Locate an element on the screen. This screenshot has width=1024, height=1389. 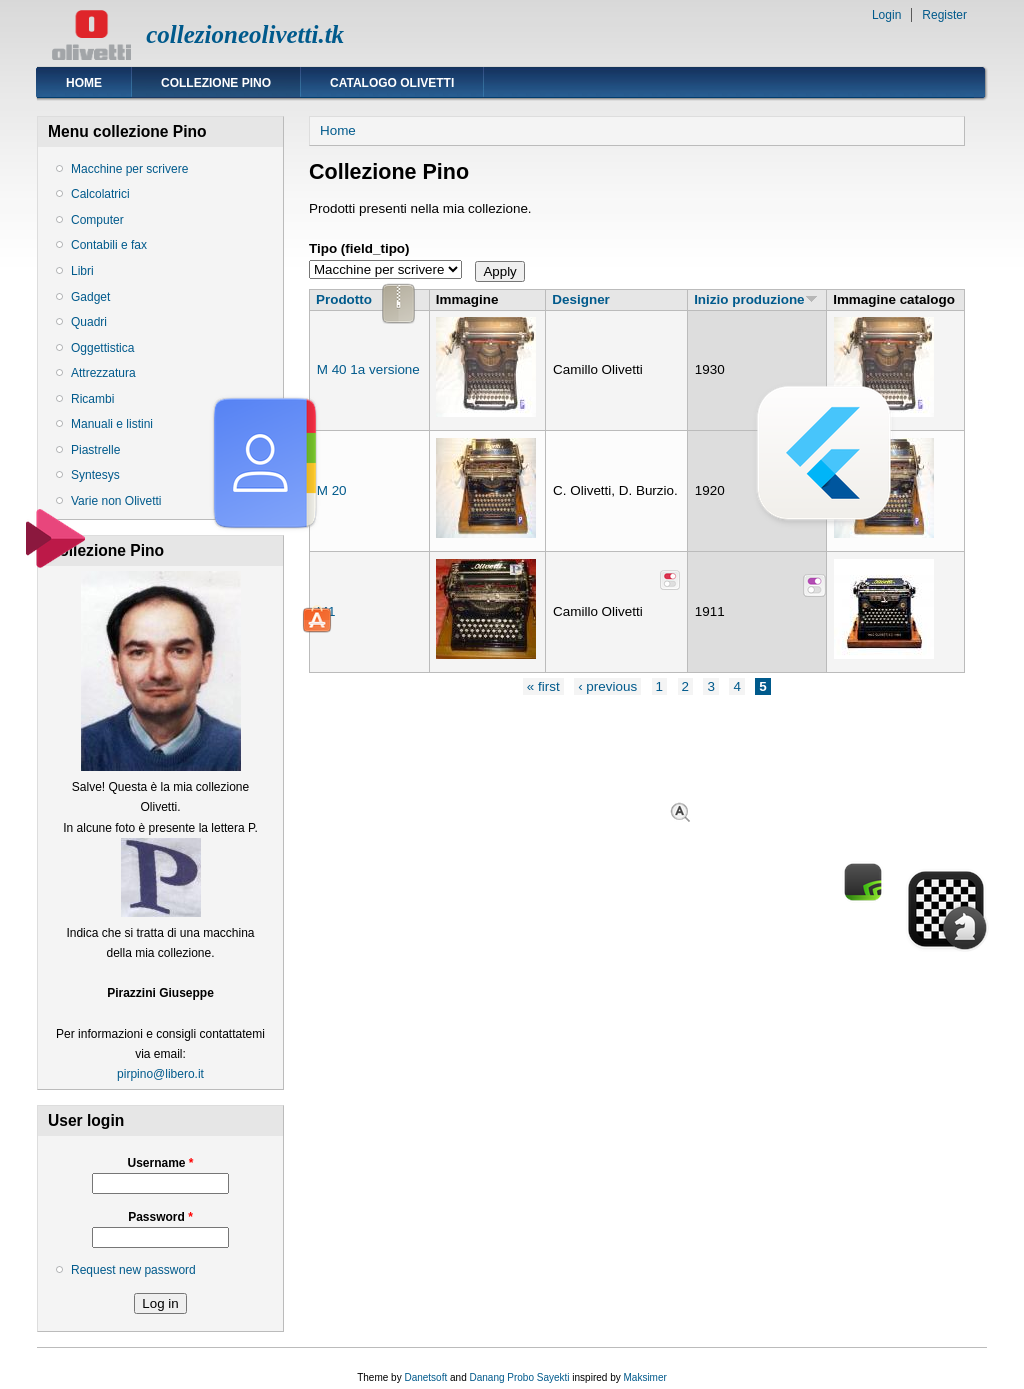
open nvidia app is located at coordinates (863, 882).